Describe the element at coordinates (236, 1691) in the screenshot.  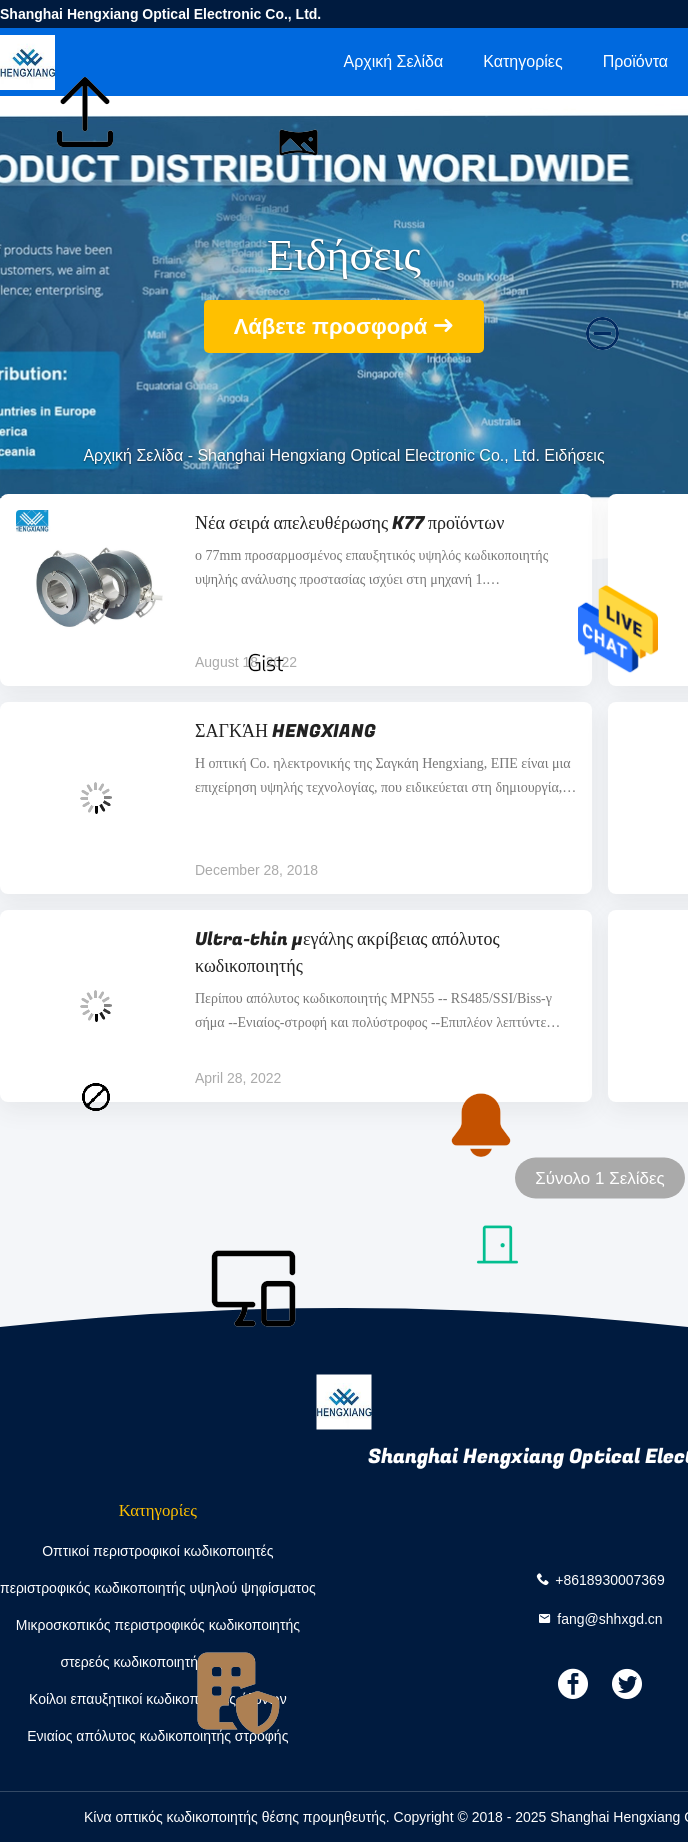
I see `access building security settings` at that location.